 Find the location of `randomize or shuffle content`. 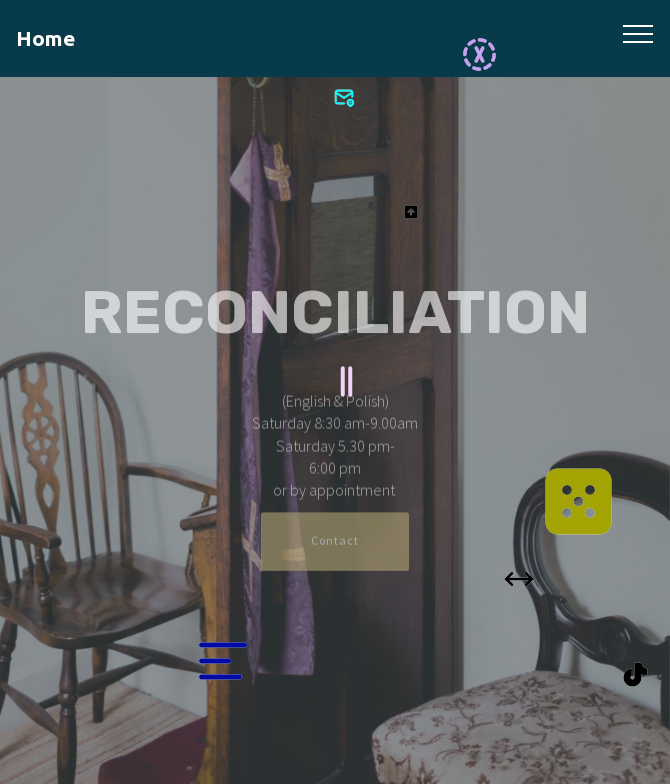

randomize or shuffle content is located at coordinates (578, 501).